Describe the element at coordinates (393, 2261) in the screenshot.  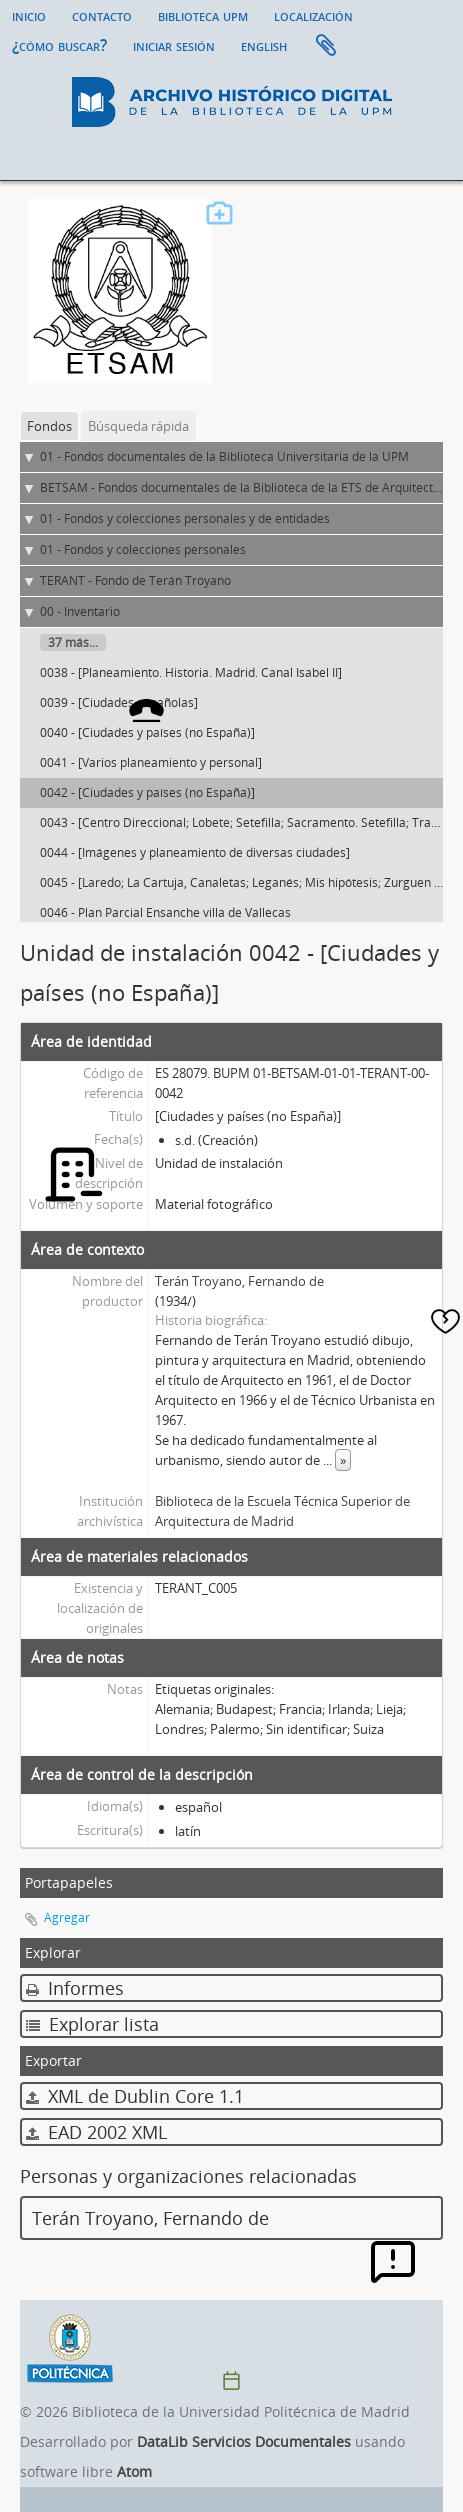
I see `message contains a warning or alert` at that location.